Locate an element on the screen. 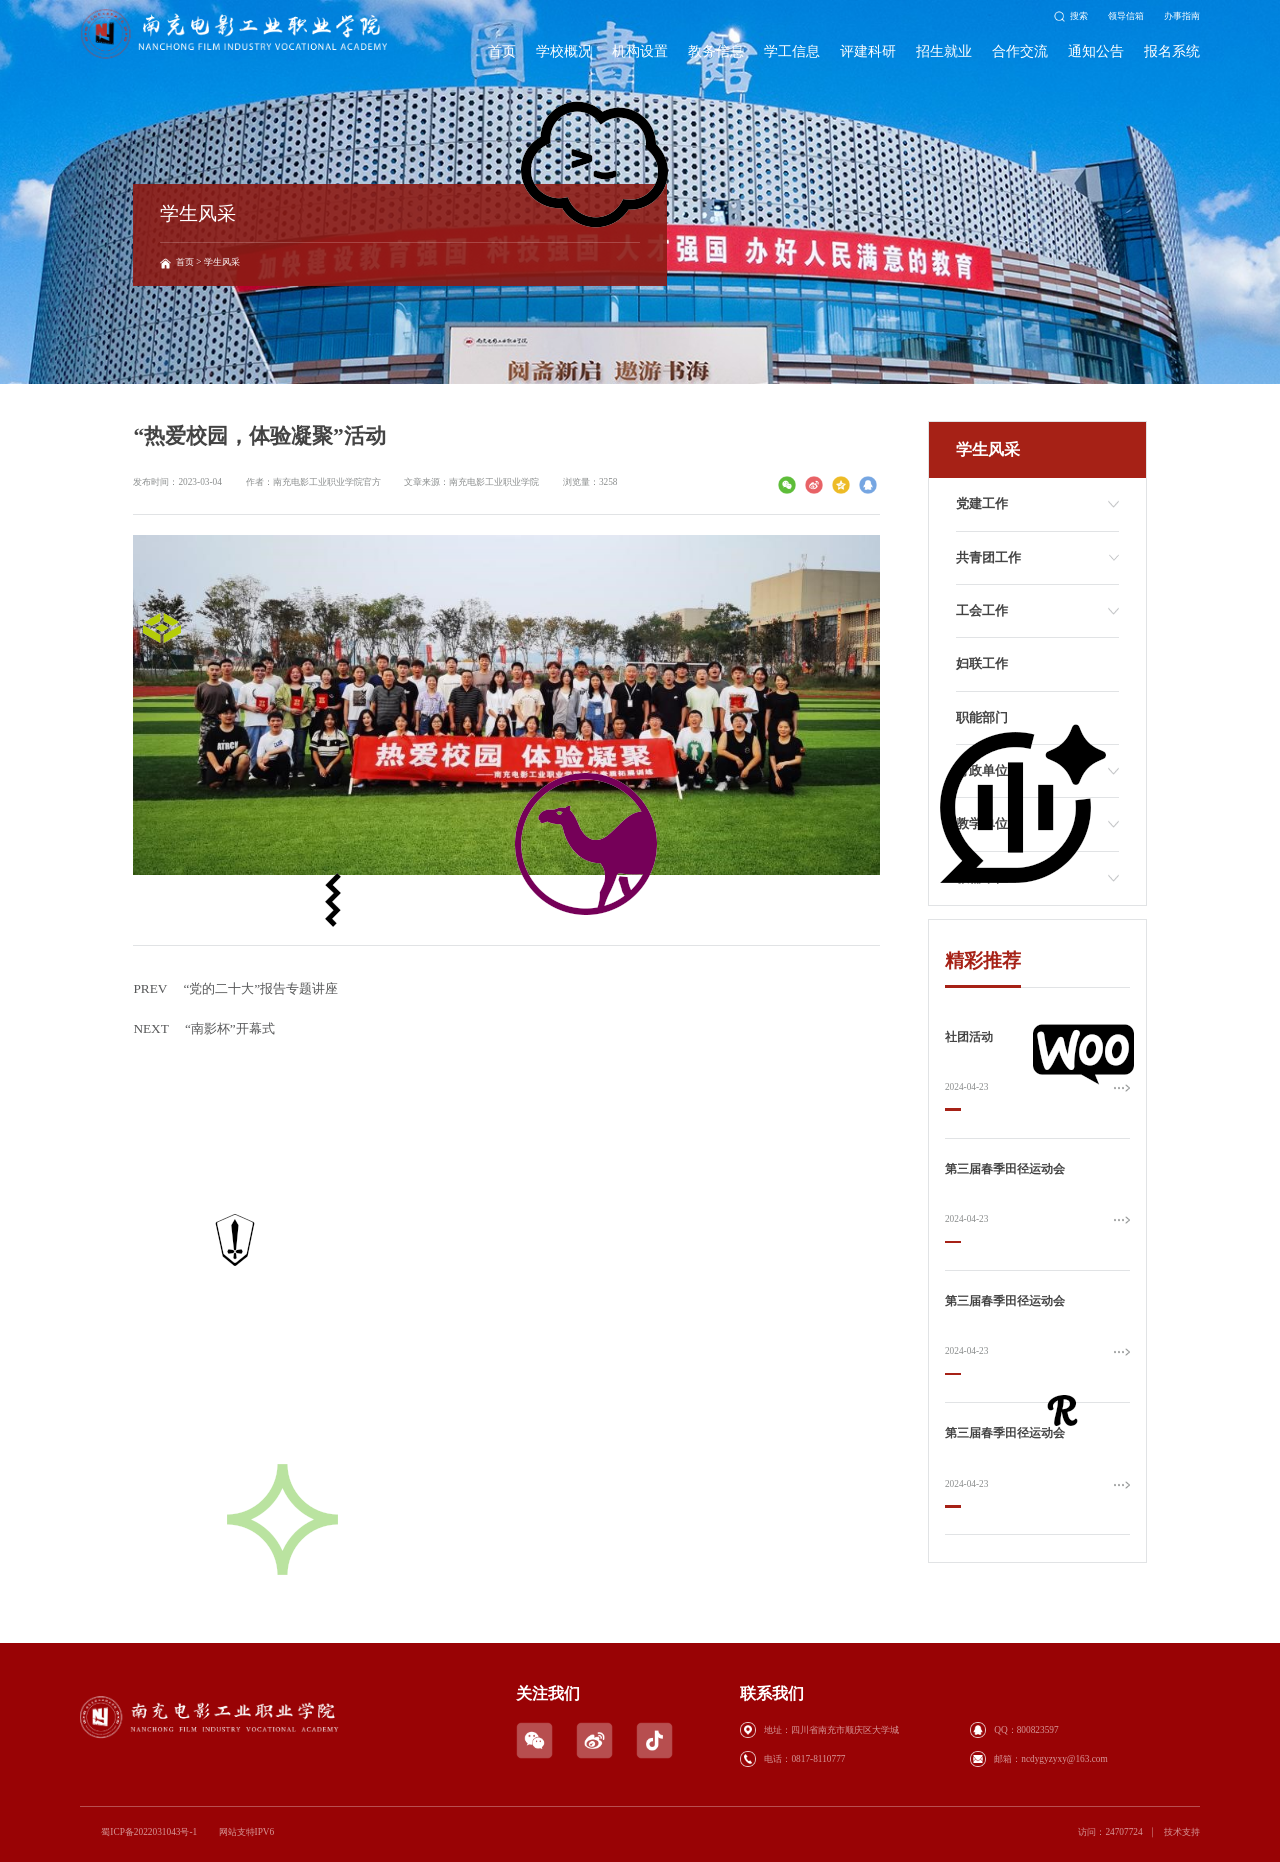 The image size is (1280, 1862). open TrueNAS storage management dashboard is located at coordinates (162, 628).